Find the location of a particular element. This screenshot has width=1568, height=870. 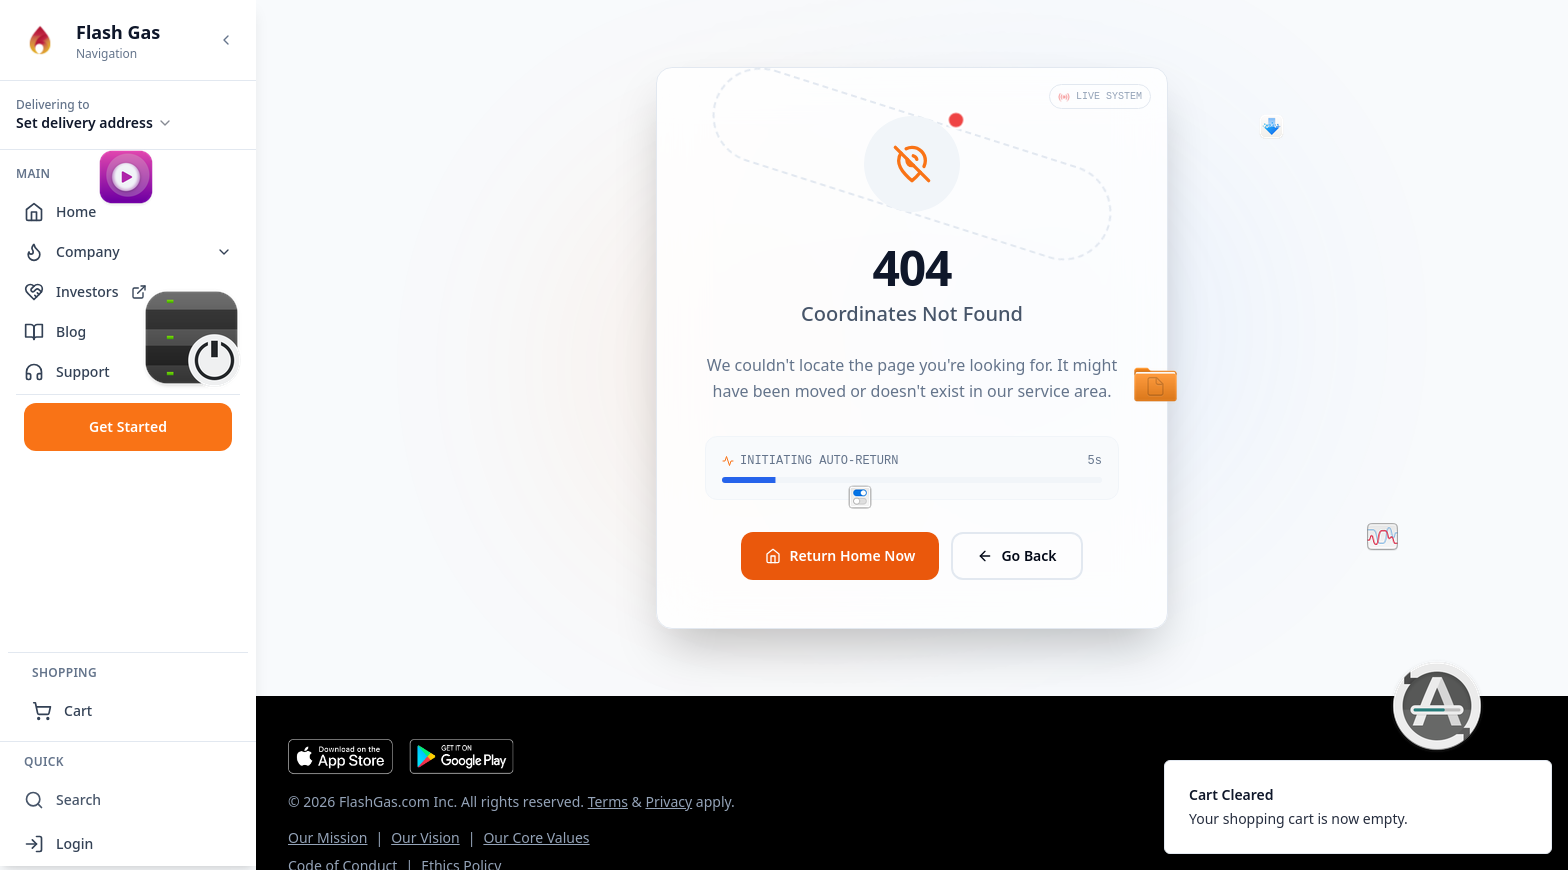

open the software updater application is located at coordinates (1437, 706).